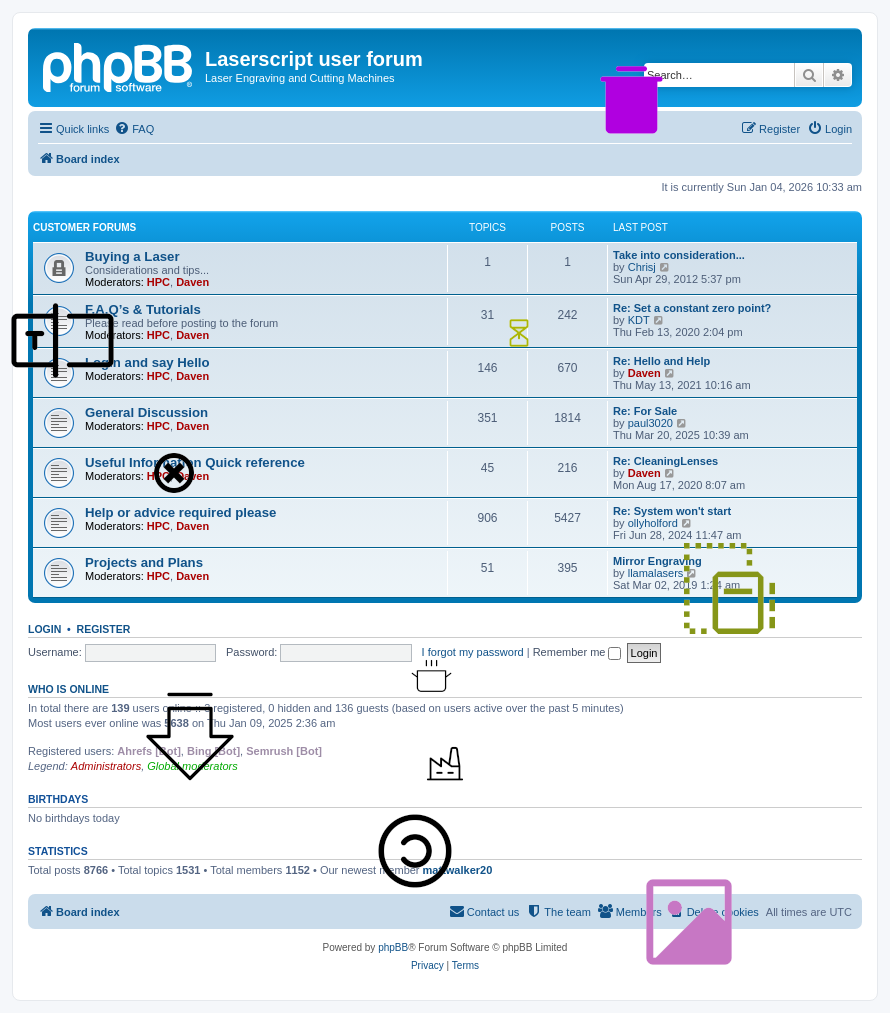 The width and height of the screenshot is (890, 1013). Describe the element at coordinates (519, 333) in the screenshot. I see `indicates a task or process in progress` at that location.